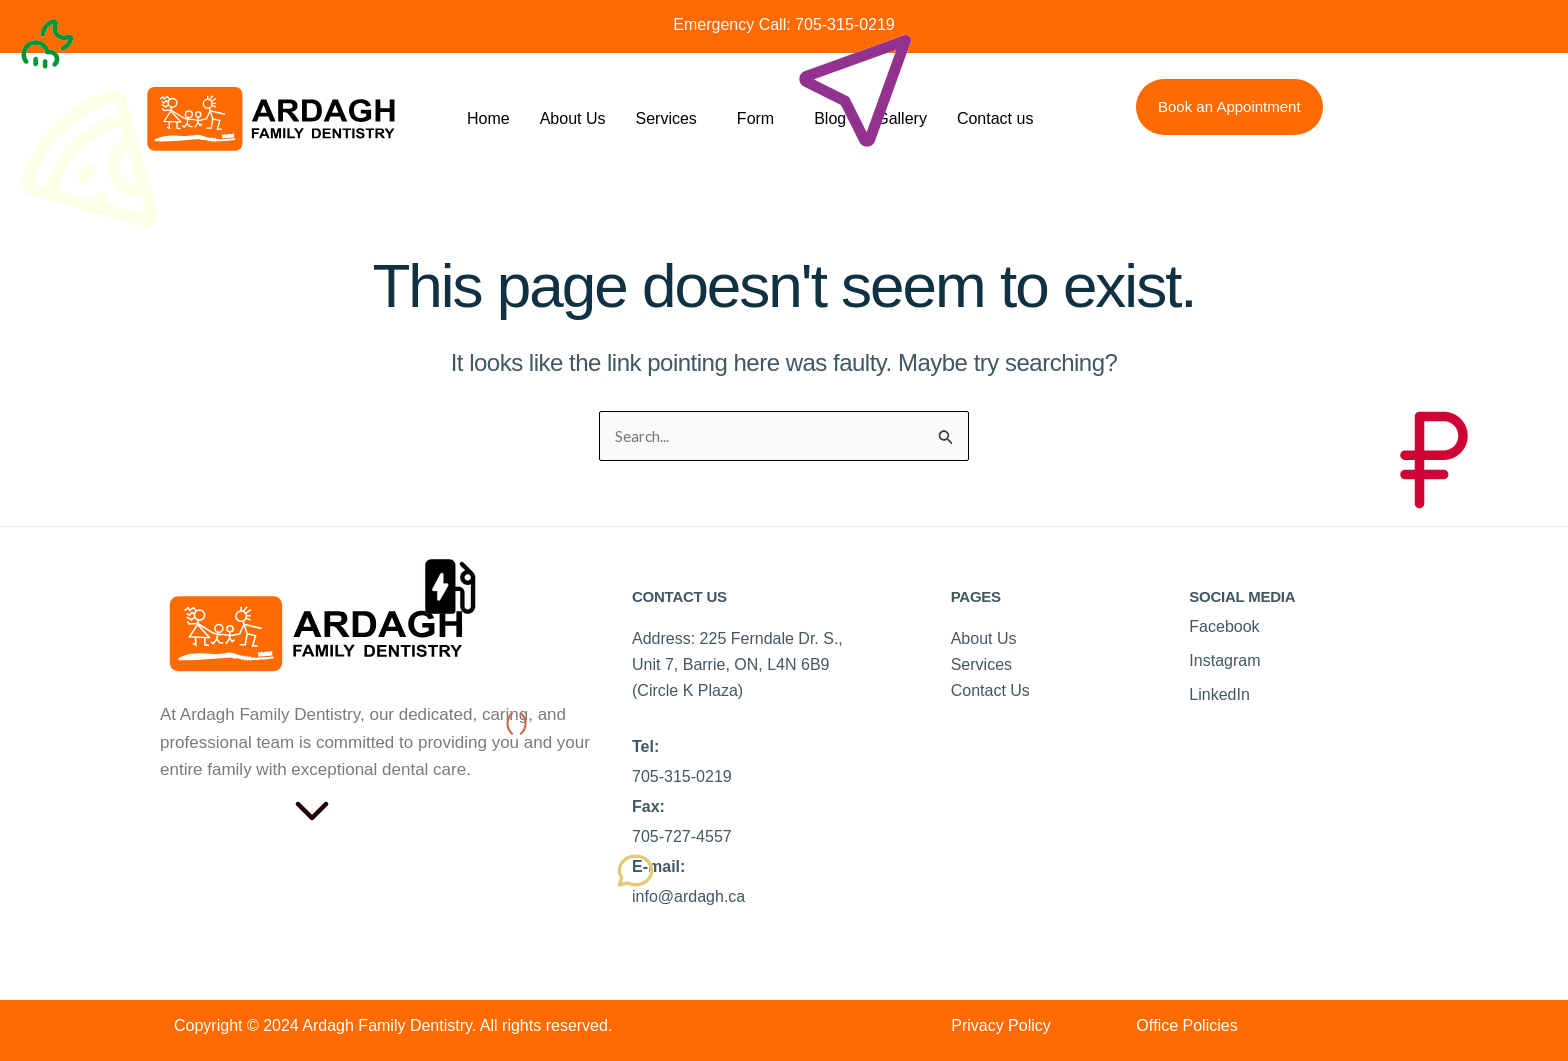  What do you see at coordinates (635, 870) in the screenshot?
I see `open messaging or chat` at bounding box center [635, 870].